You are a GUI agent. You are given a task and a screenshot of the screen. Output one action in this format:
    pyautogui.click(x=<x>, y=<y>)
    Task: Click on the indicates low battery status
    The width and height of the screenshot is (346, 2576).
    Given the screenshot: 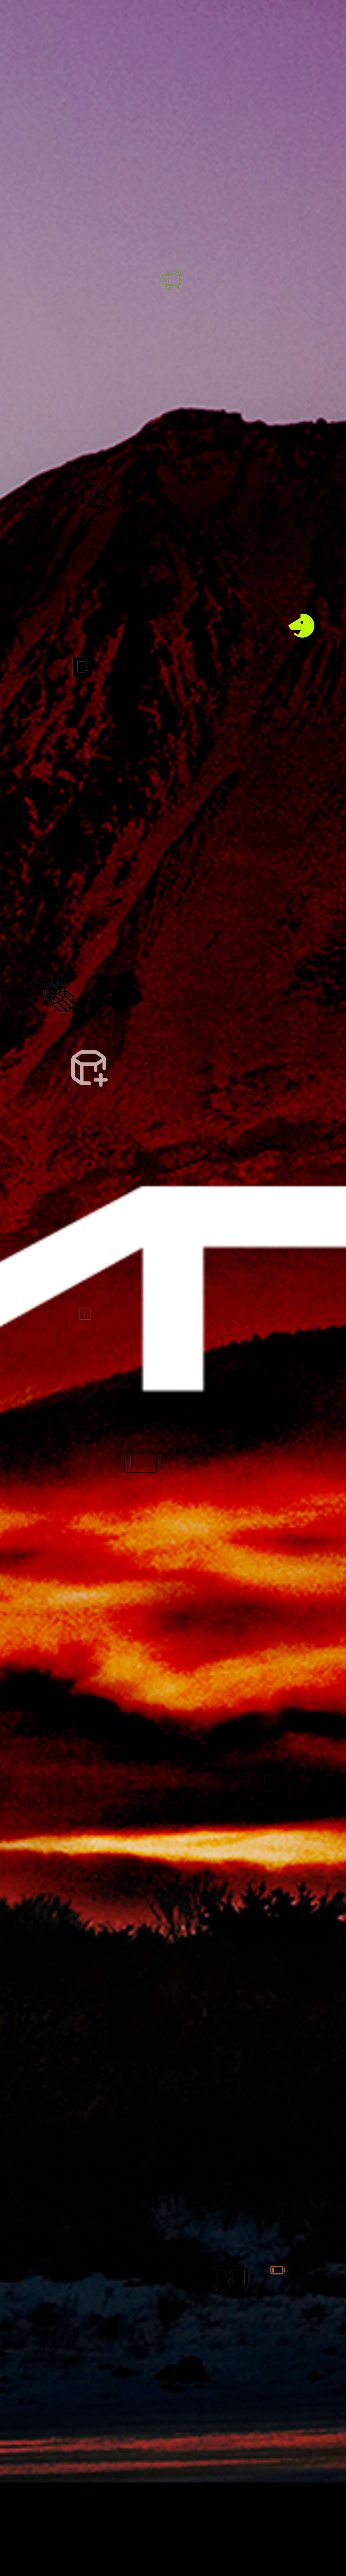 What is the action you would take?
    pyautogui.click(x=277, y=2270)
    